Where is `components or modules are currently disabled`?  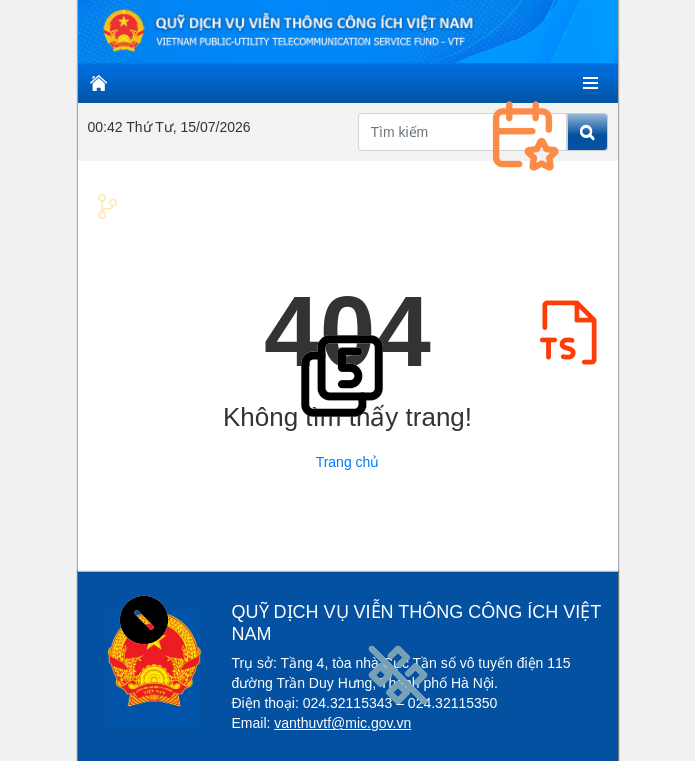
components or modules are currently disabled is located at coordinates (398, 675).